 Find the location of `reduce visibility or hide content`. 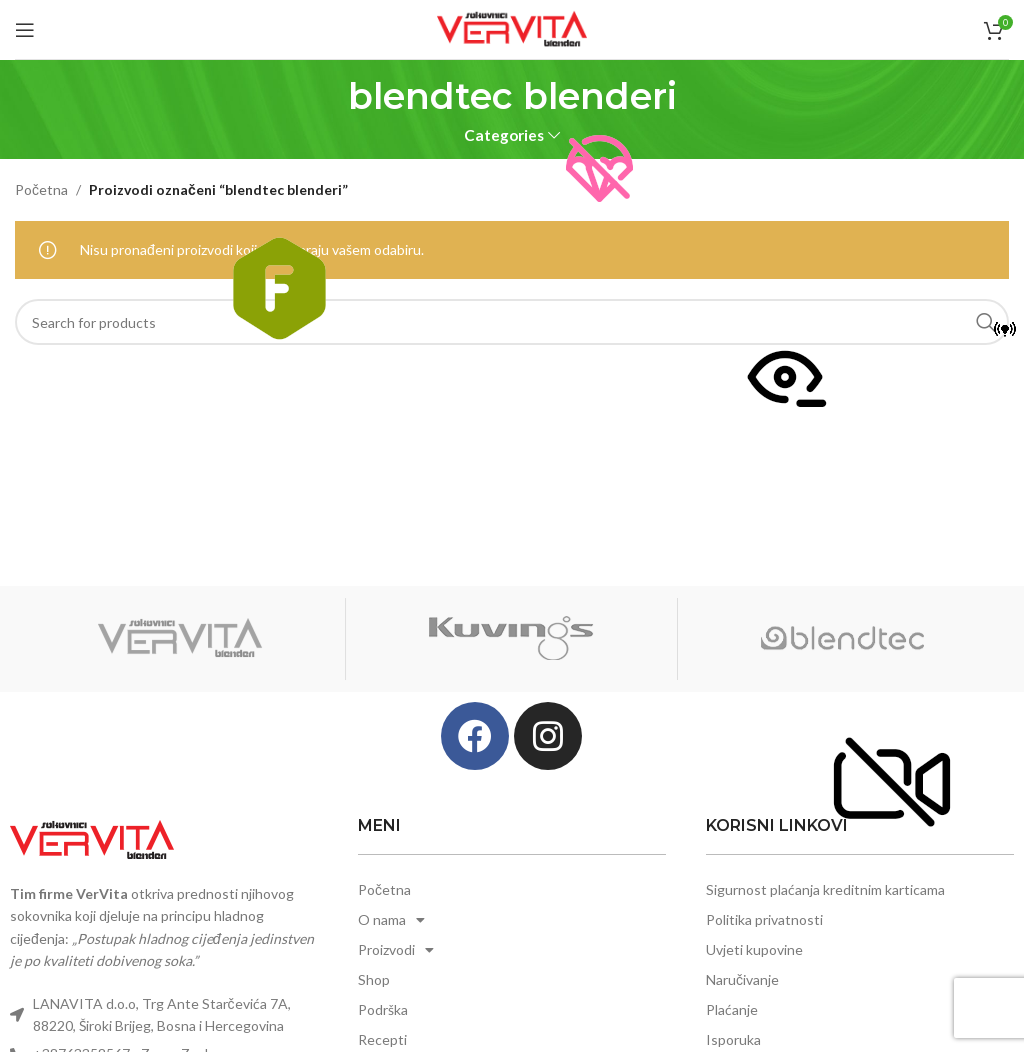

reduce visibility or hide content is located at coordinates (785, 377).